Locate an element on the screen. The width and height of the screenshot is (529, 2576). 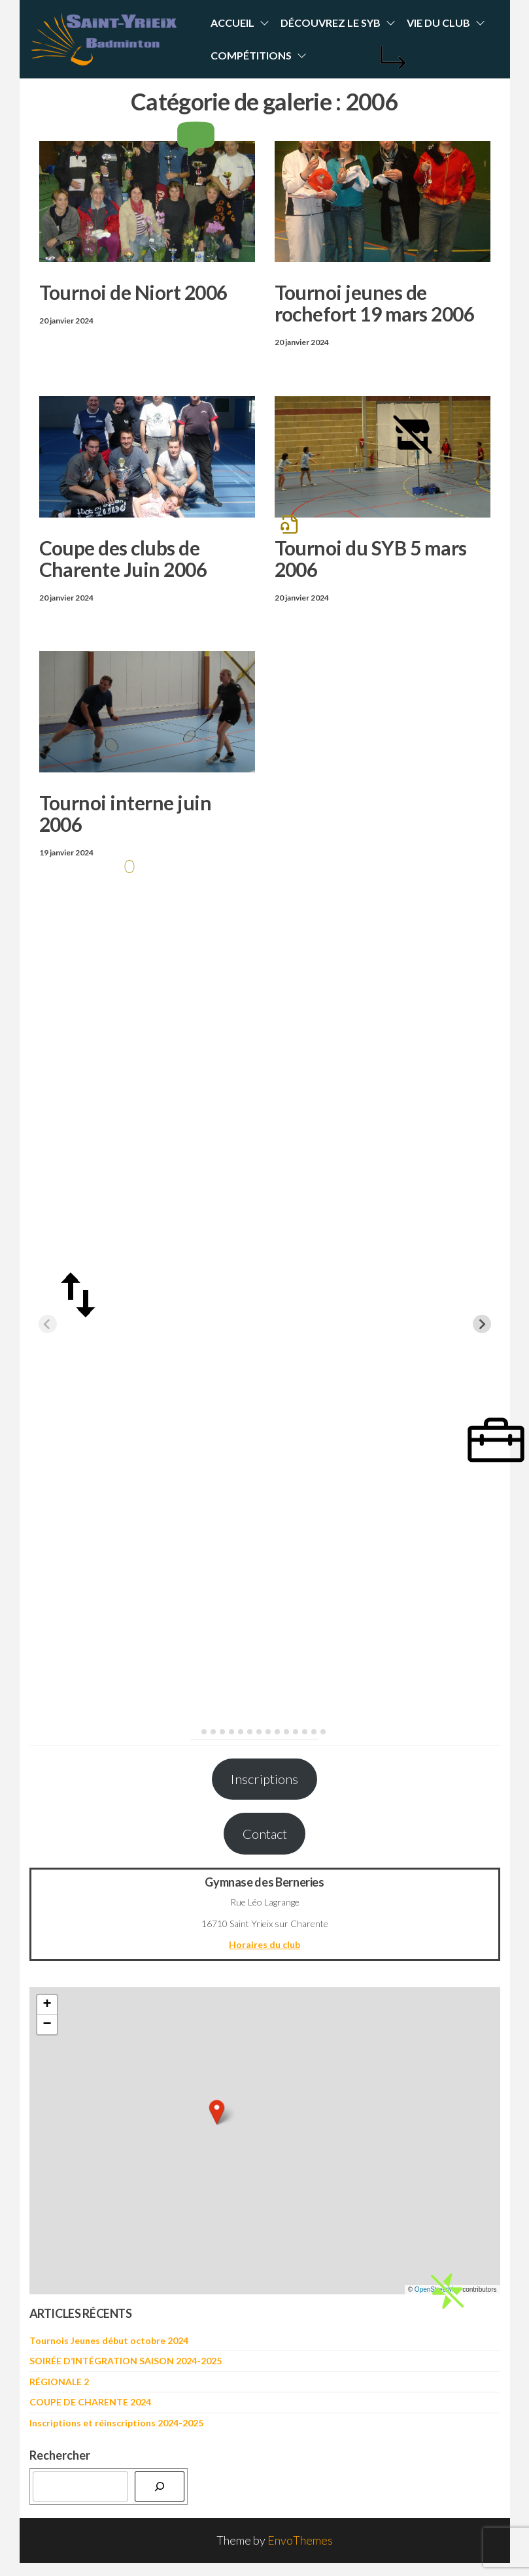
indicates a store or shop is closed is located at coordinates (413, 435).